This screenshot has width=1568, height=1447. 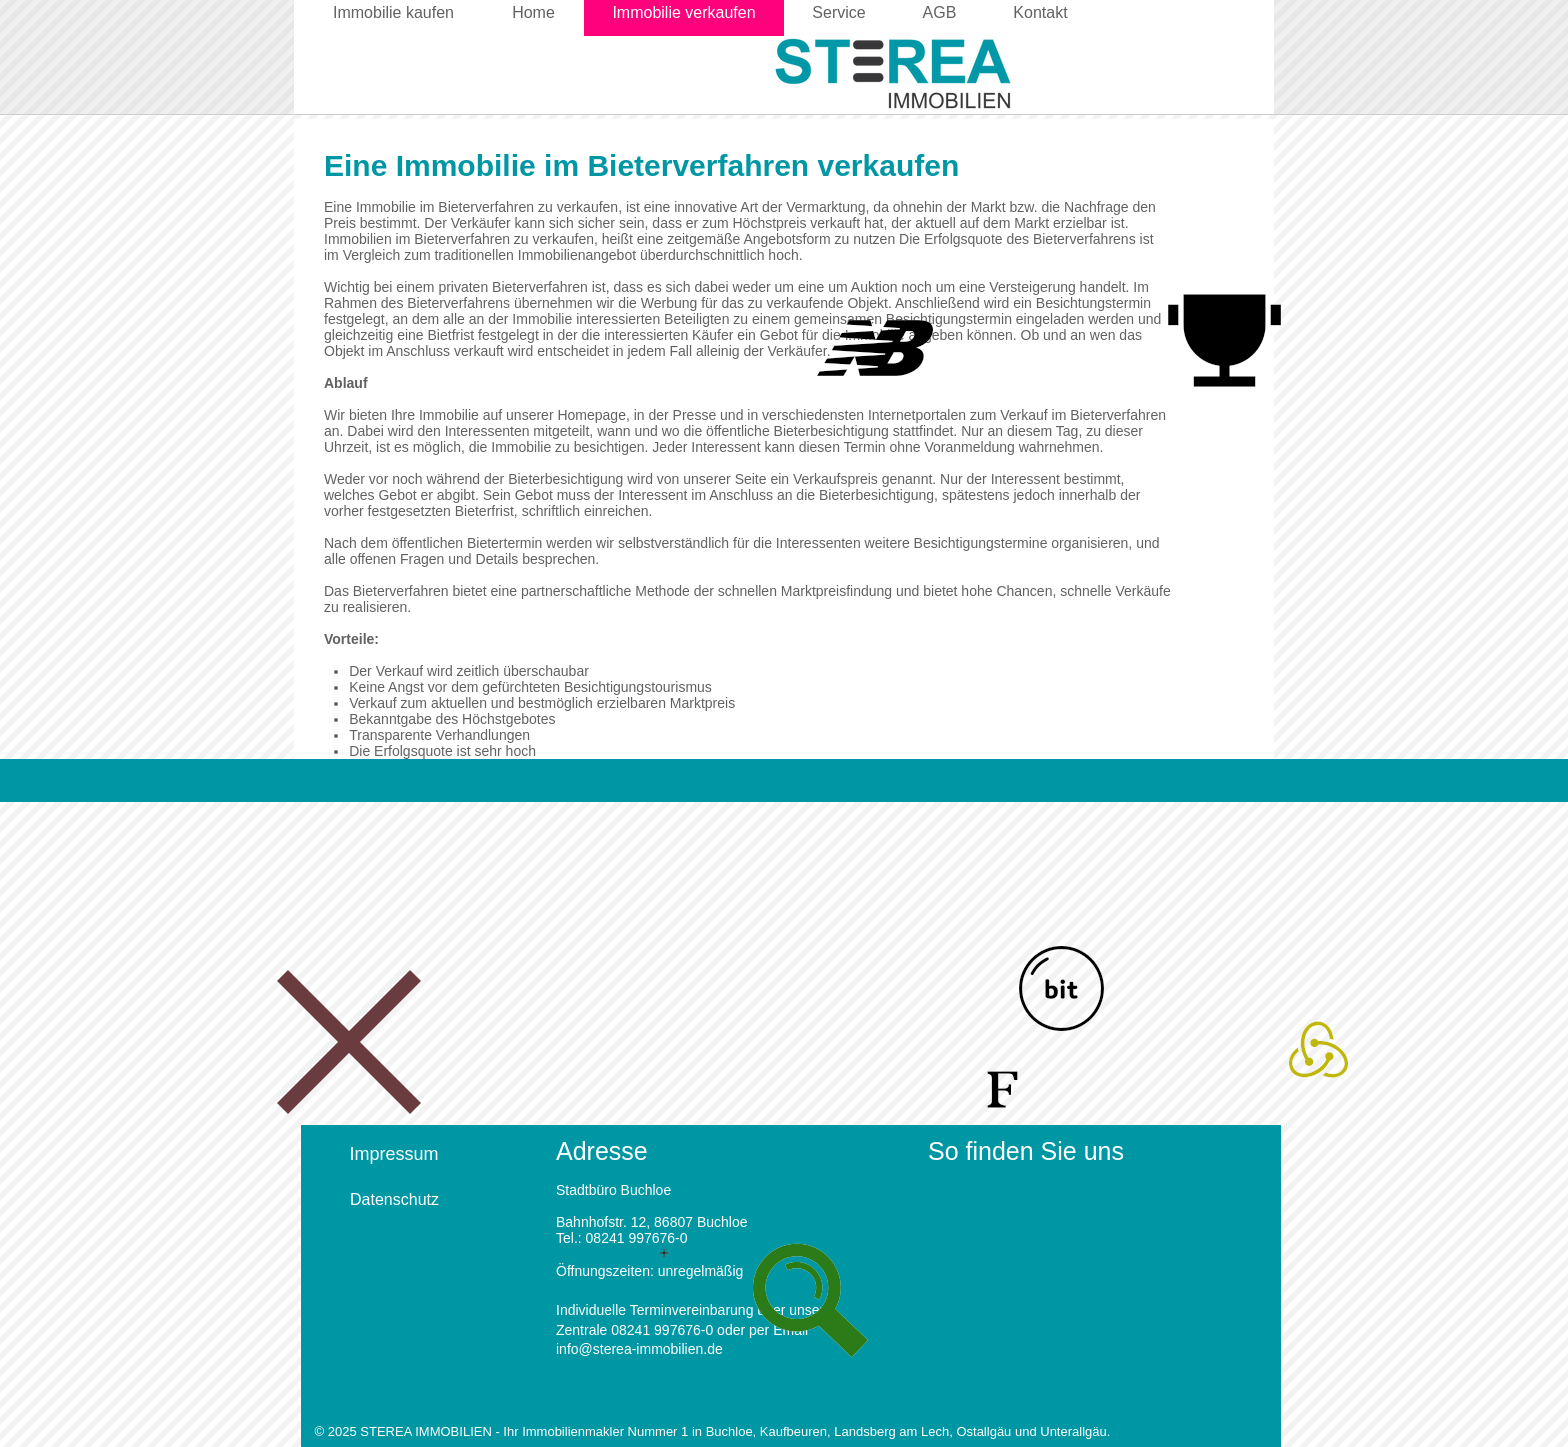 I want to click on New Balance brand logo, so click(x=875, y=348).